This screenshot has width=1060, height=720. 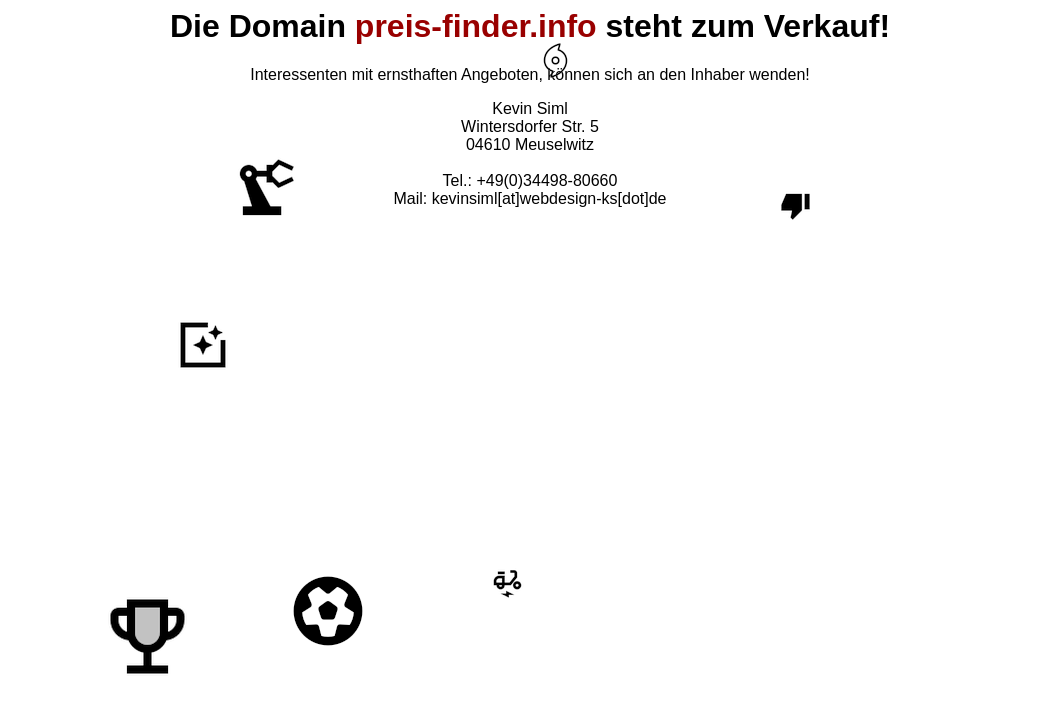 I want to click on access precision manufacturing settings, so click(x=266, y=188).